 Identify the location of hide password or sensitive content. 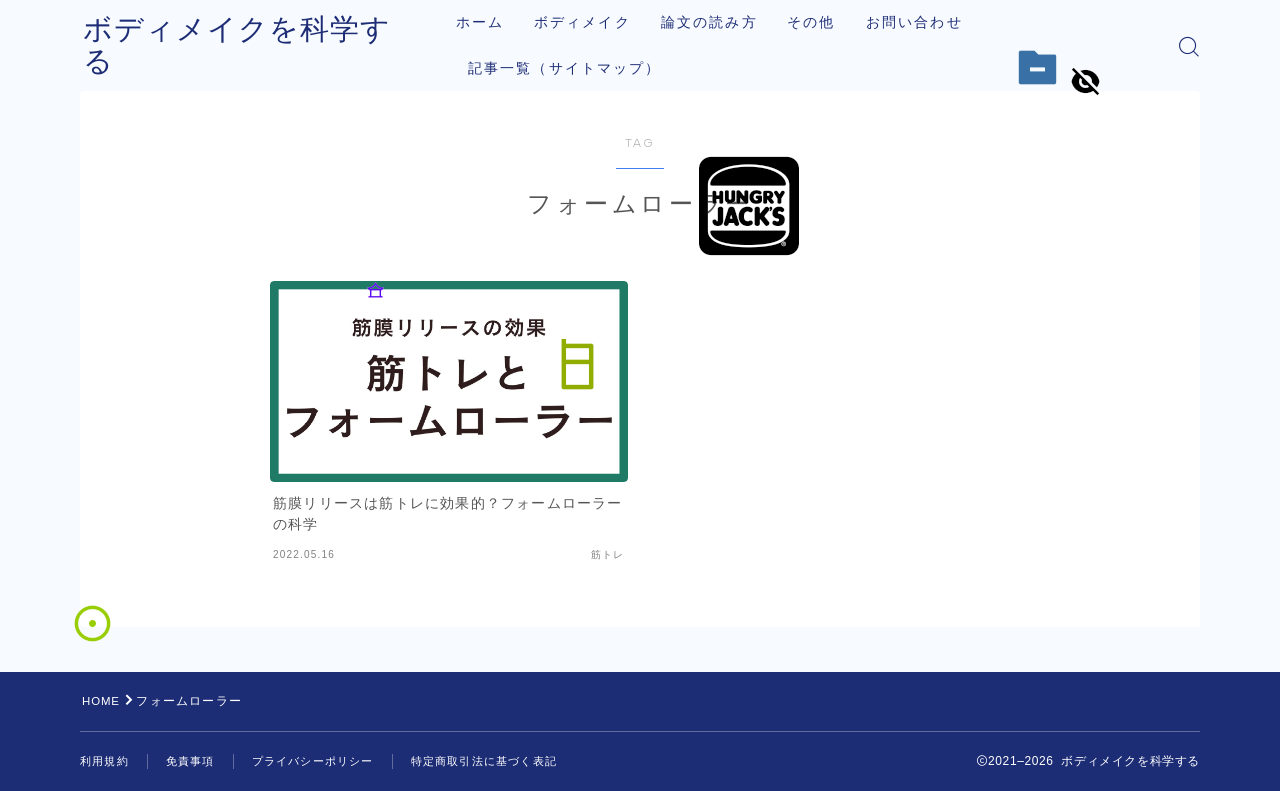
(1085, 81).